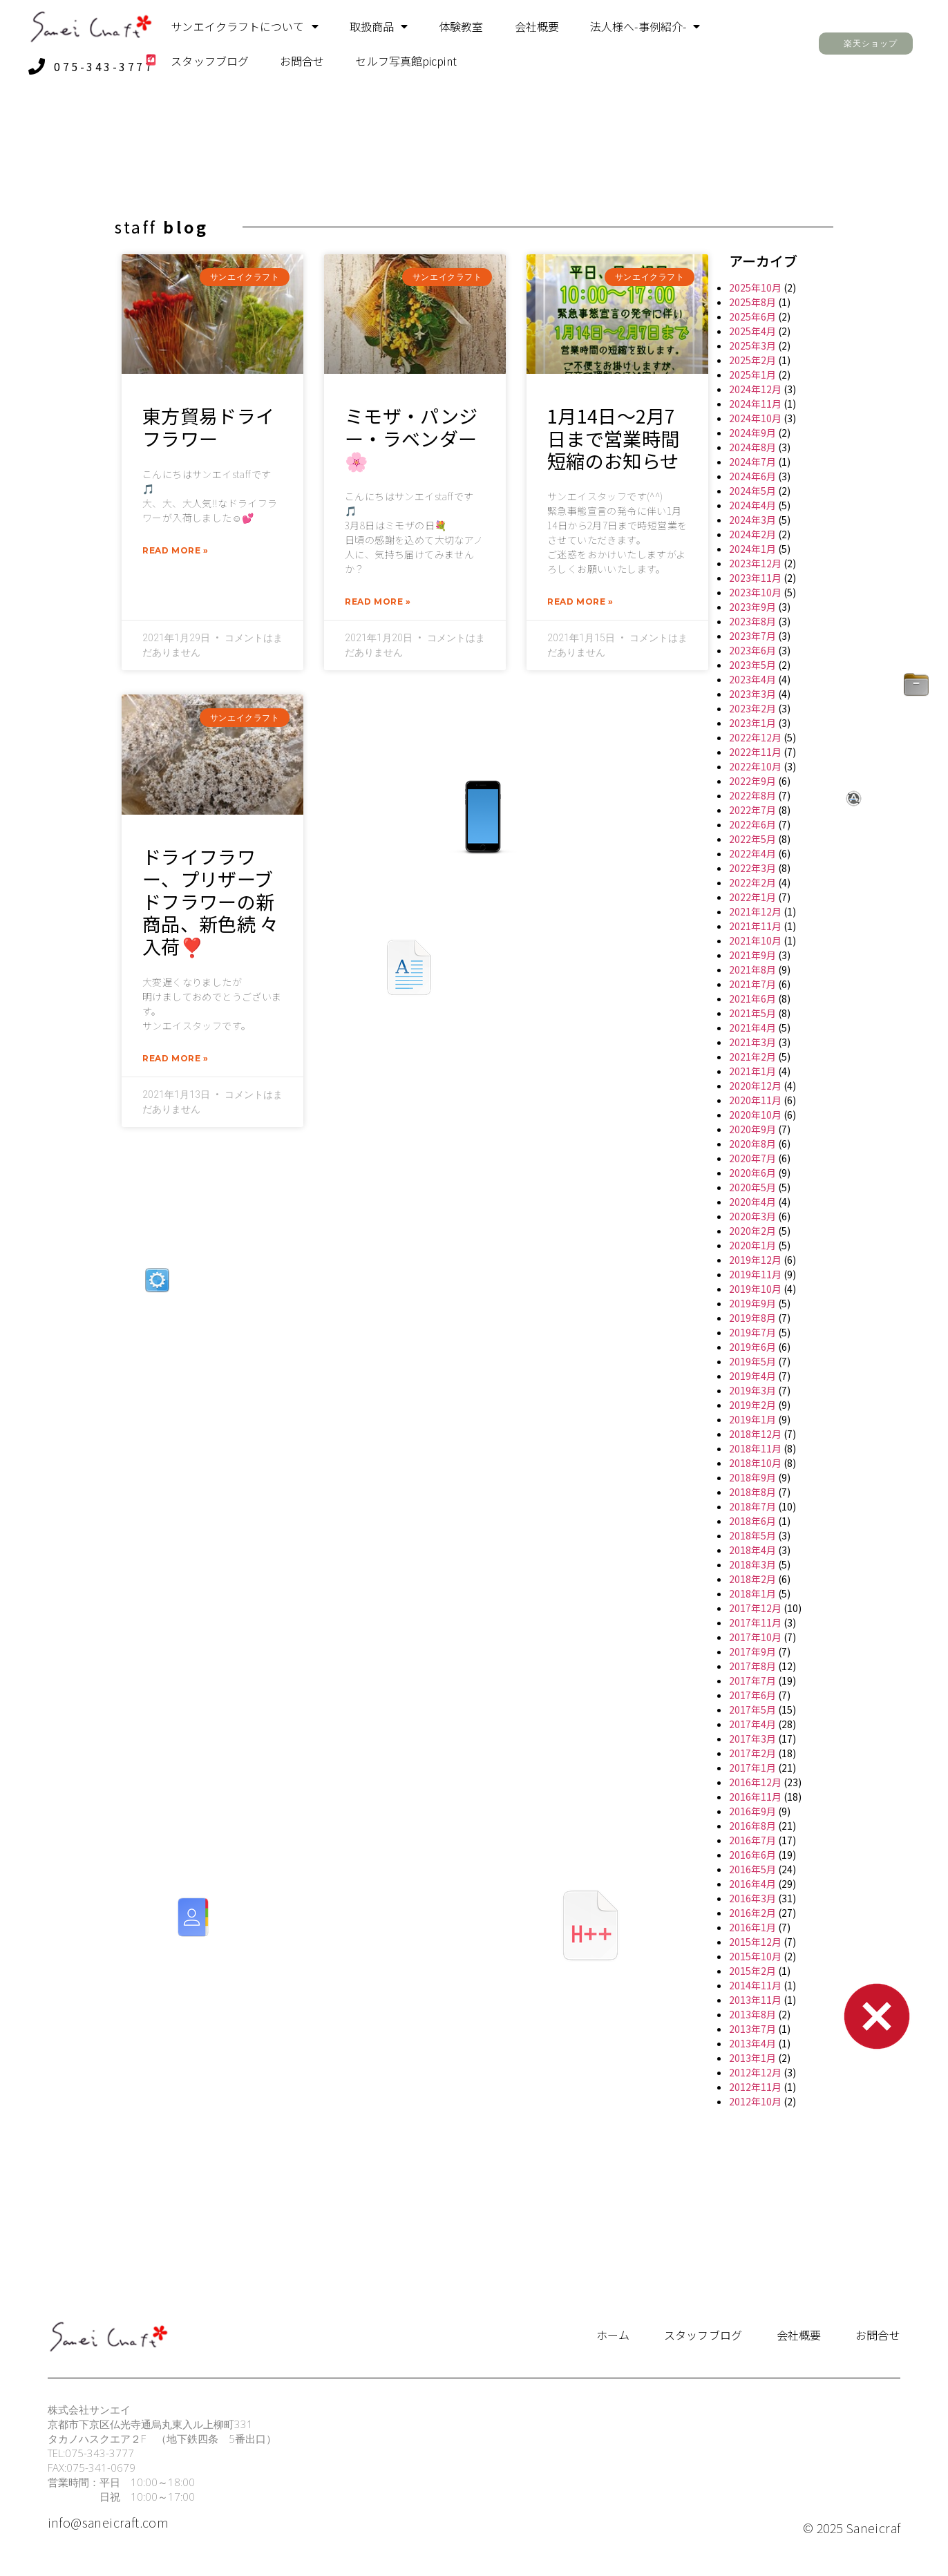 The width and height of the screenshot is (948, 2576). What do you see at coordinates (916, 684) in the screenshot?
I see `open the file manager` at bounding box center [916, 684].